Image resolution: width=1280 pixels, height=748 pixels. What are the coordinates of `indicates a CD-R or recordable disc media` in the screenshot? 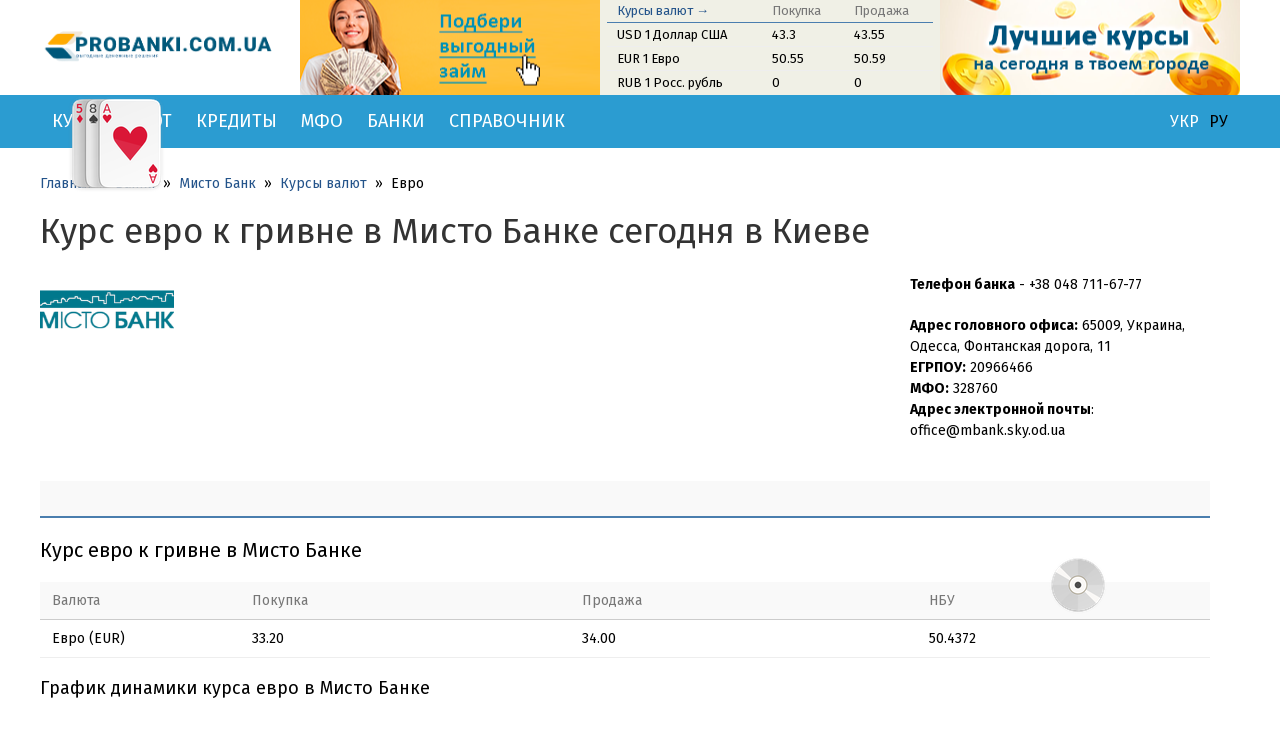 It's located at (1078, 585).